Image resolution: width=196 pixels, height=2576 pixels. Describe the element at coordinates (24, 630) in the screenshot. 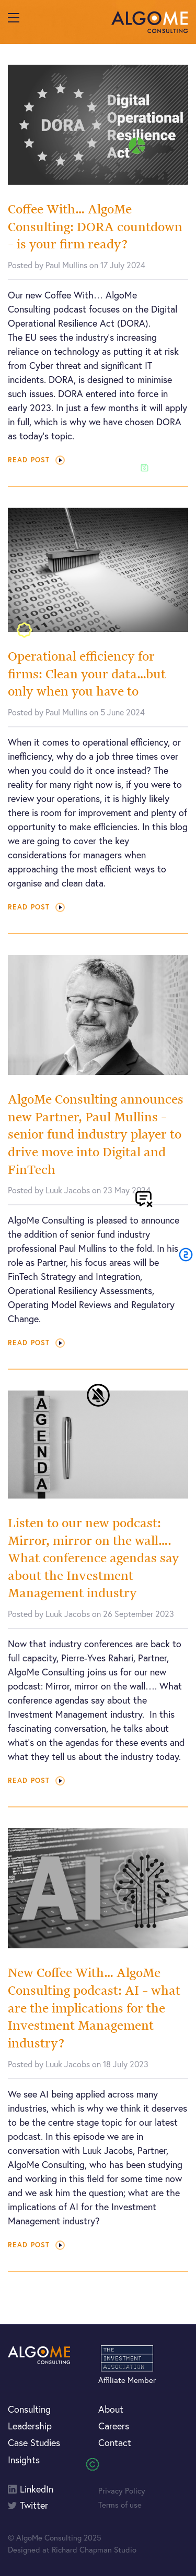

I see `indicates an achievement or badge earned` at that location.